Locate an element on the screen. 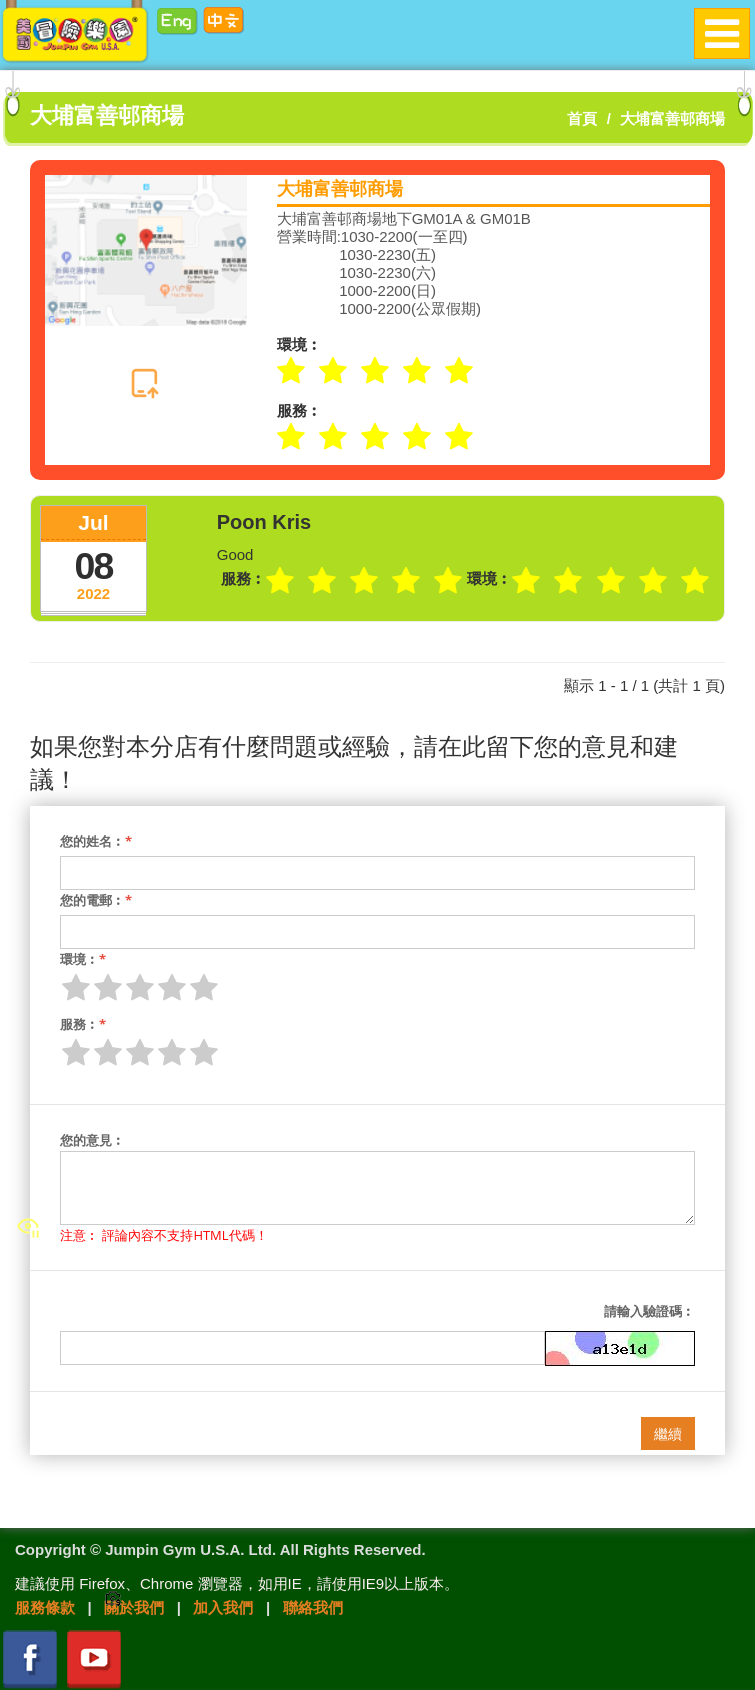  upload content to tablet device is located at coordinates (143, 383).